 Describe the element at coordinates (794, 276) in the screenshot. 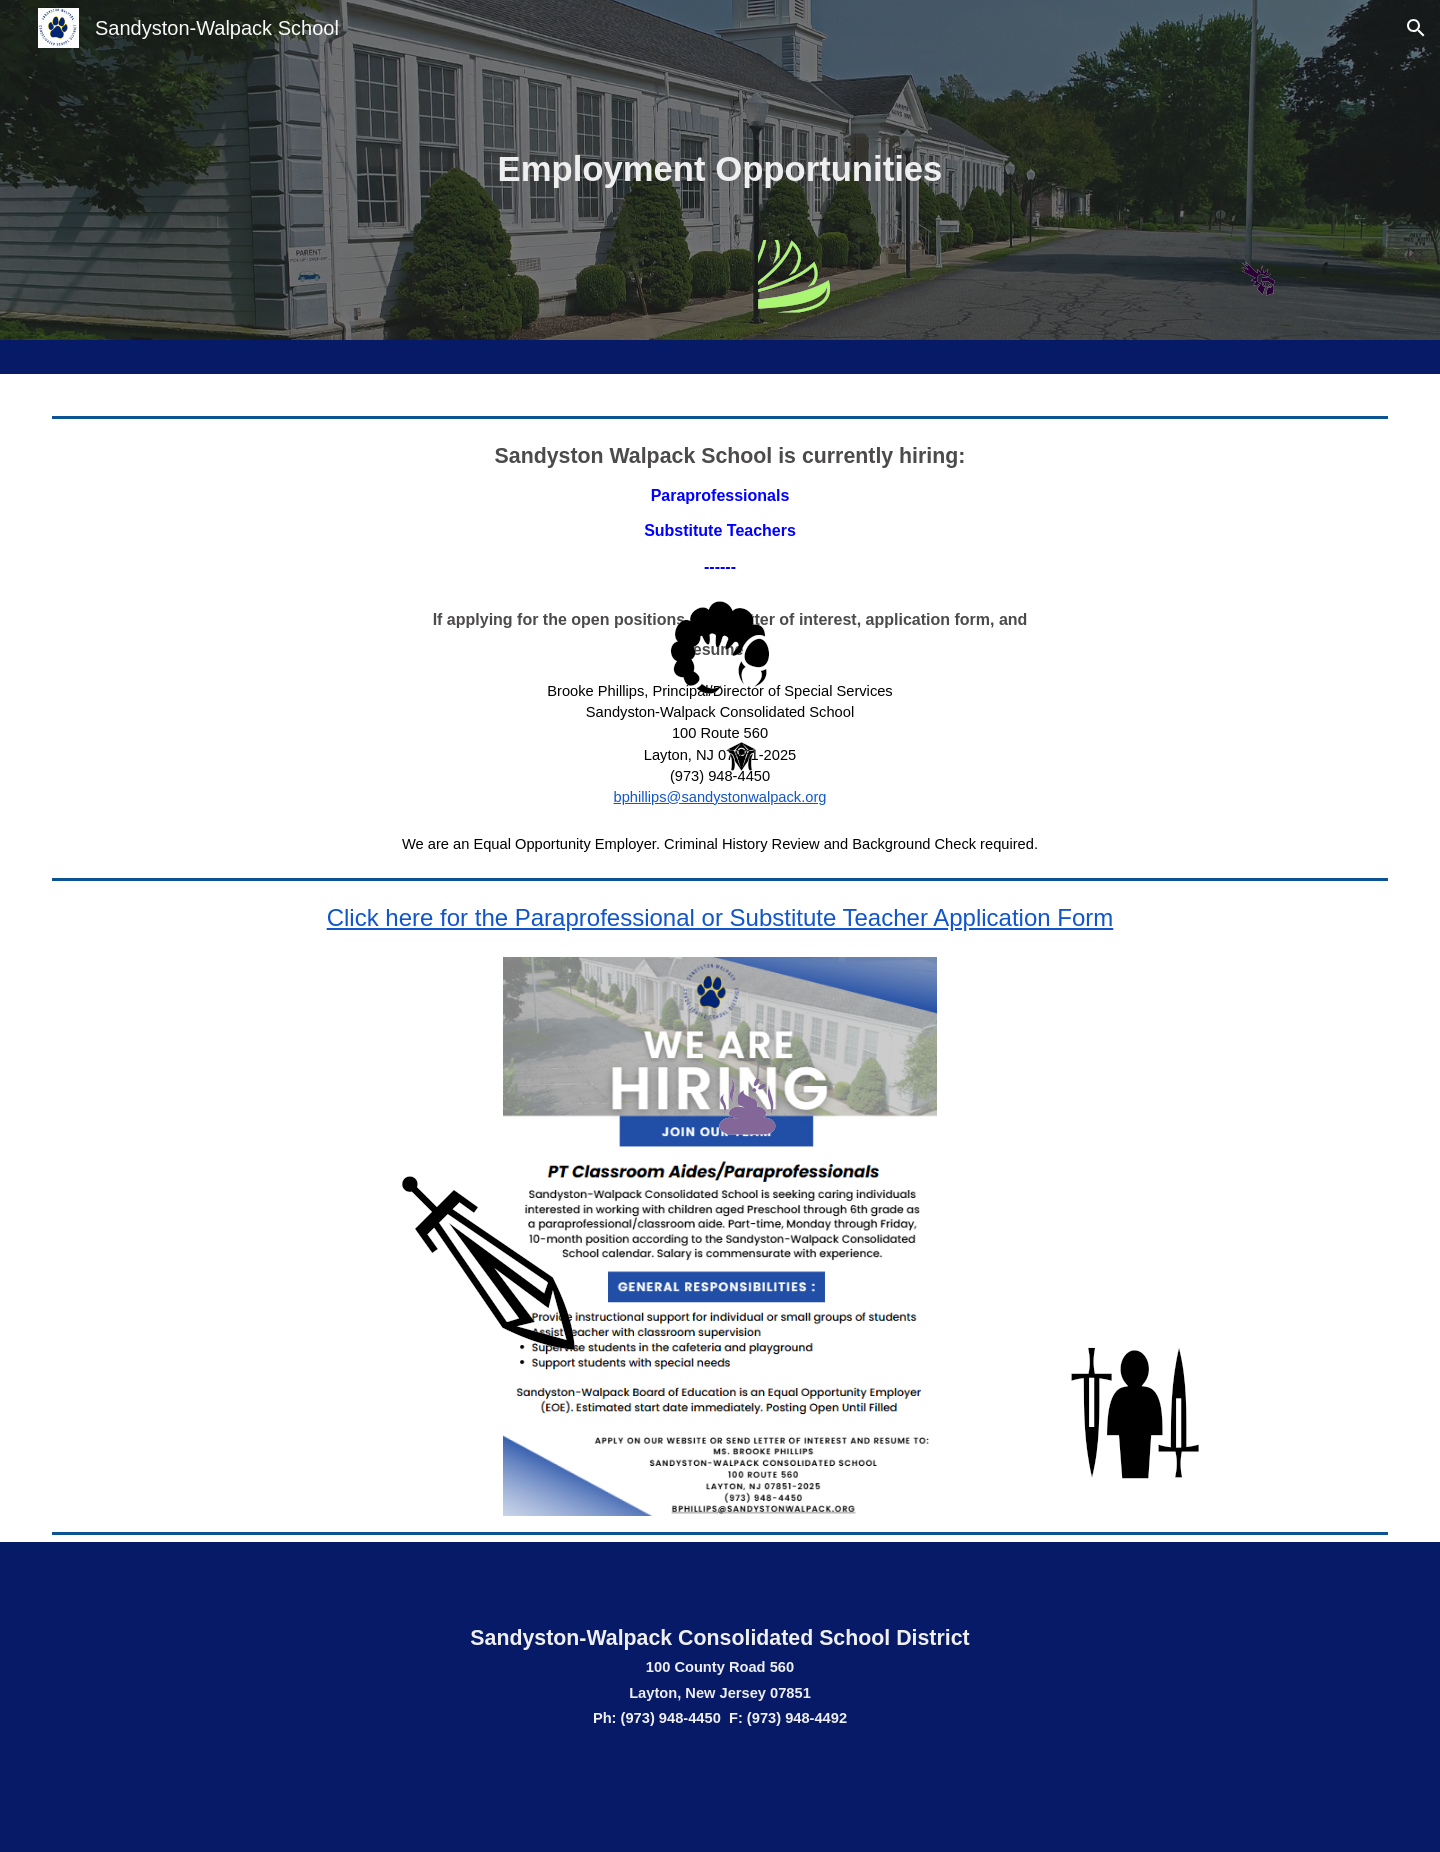

I see `indicates a slashing or cutting attack ability` at that location.